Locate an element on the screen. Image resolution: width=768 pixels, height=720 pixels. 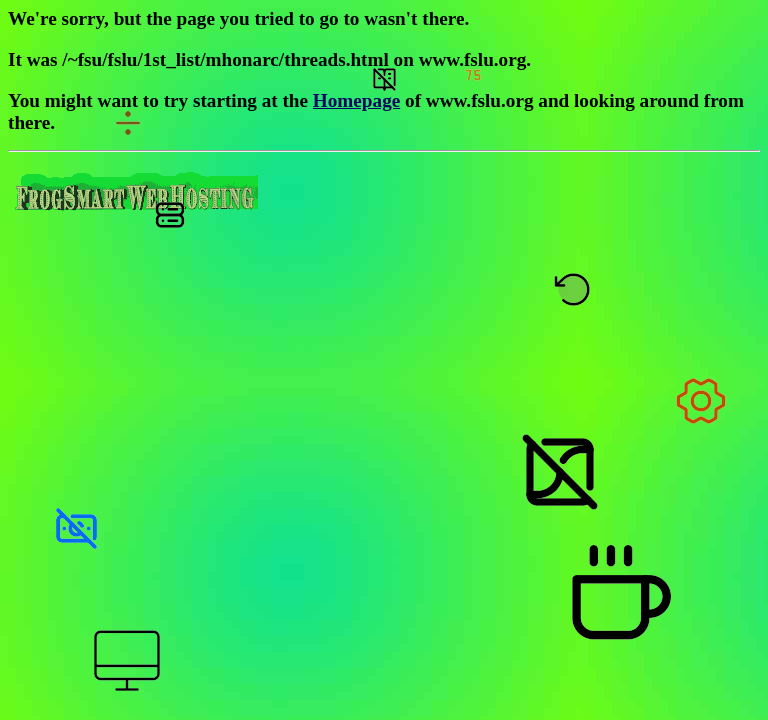
find nearby coffee shops or cafes is located at coordinates (619, 596).